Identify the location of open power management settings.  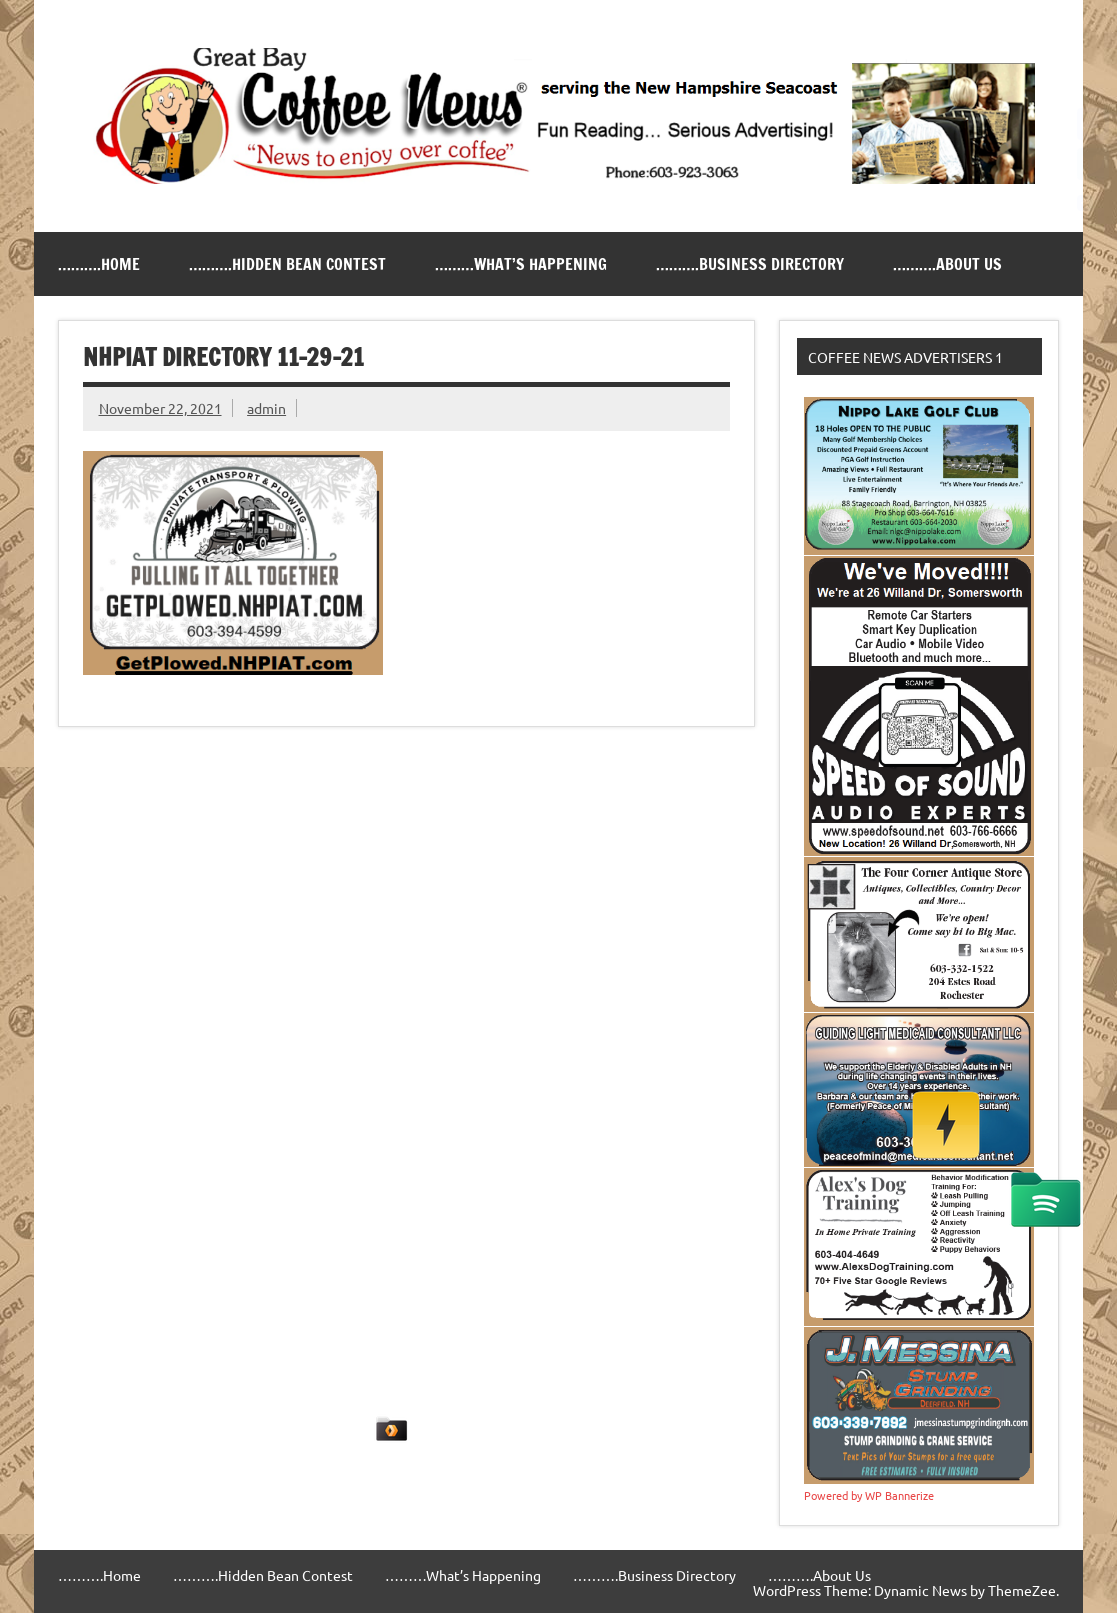
(946, 1125).